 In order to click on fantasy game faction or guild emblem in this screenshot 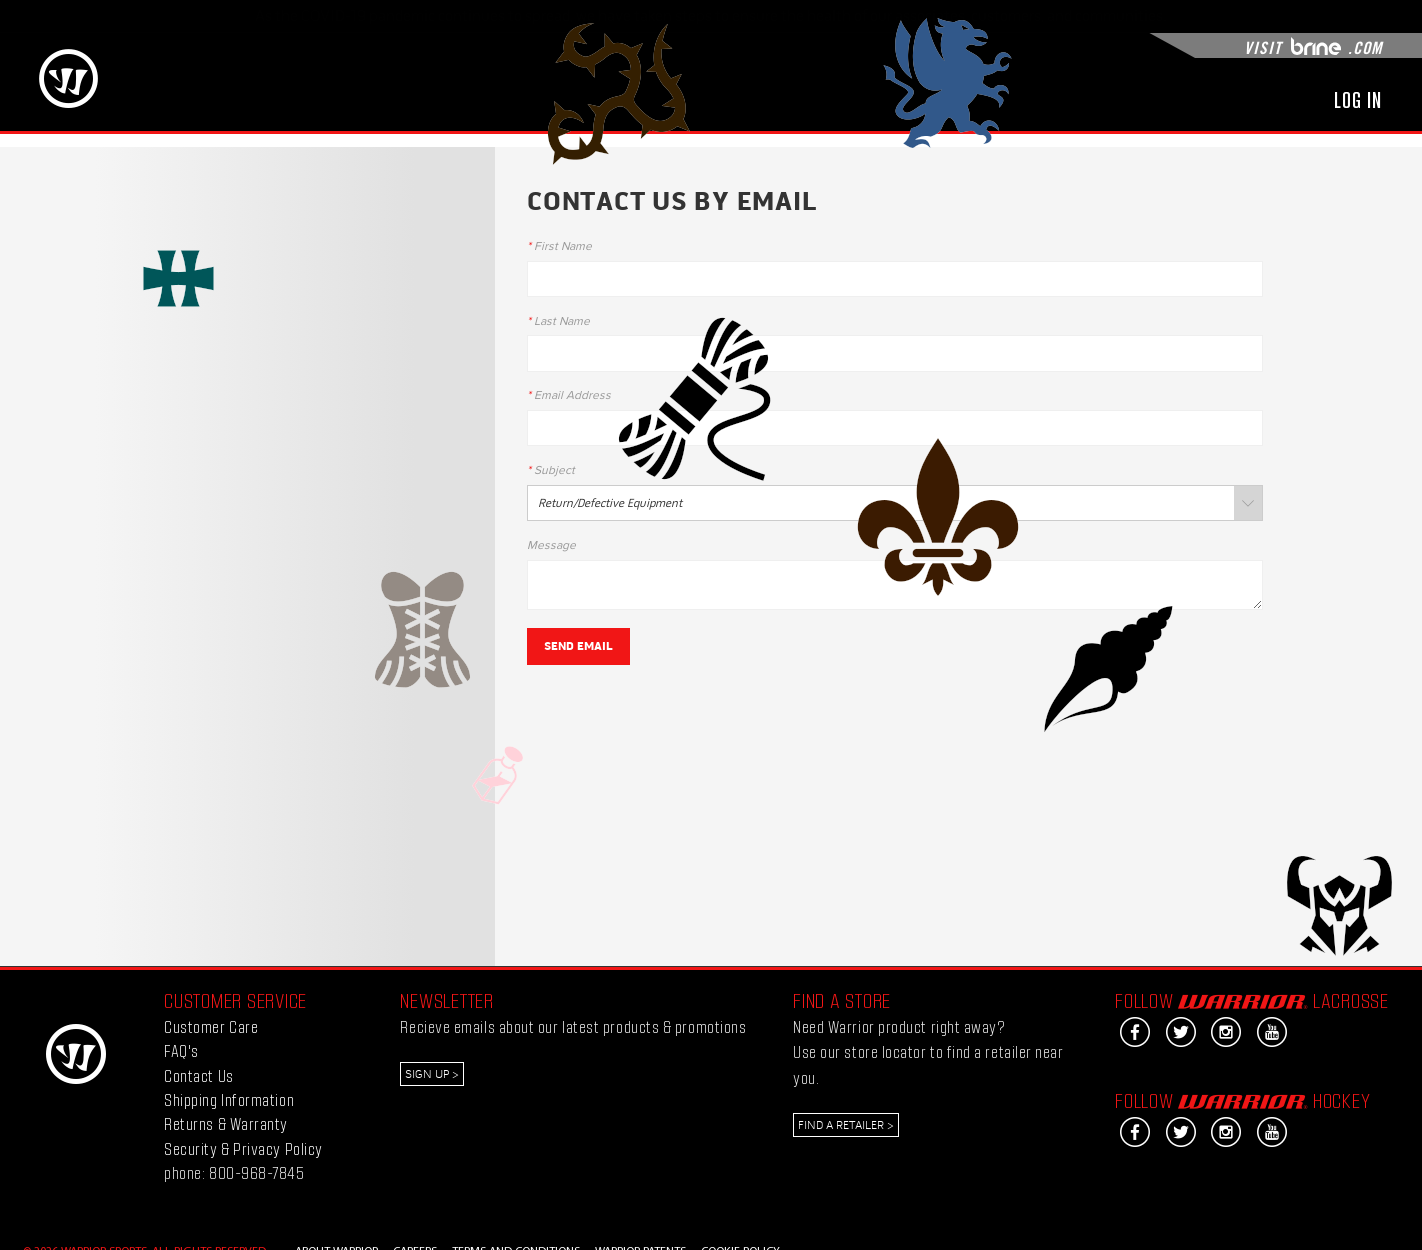, I will do `click(947, 82)`.